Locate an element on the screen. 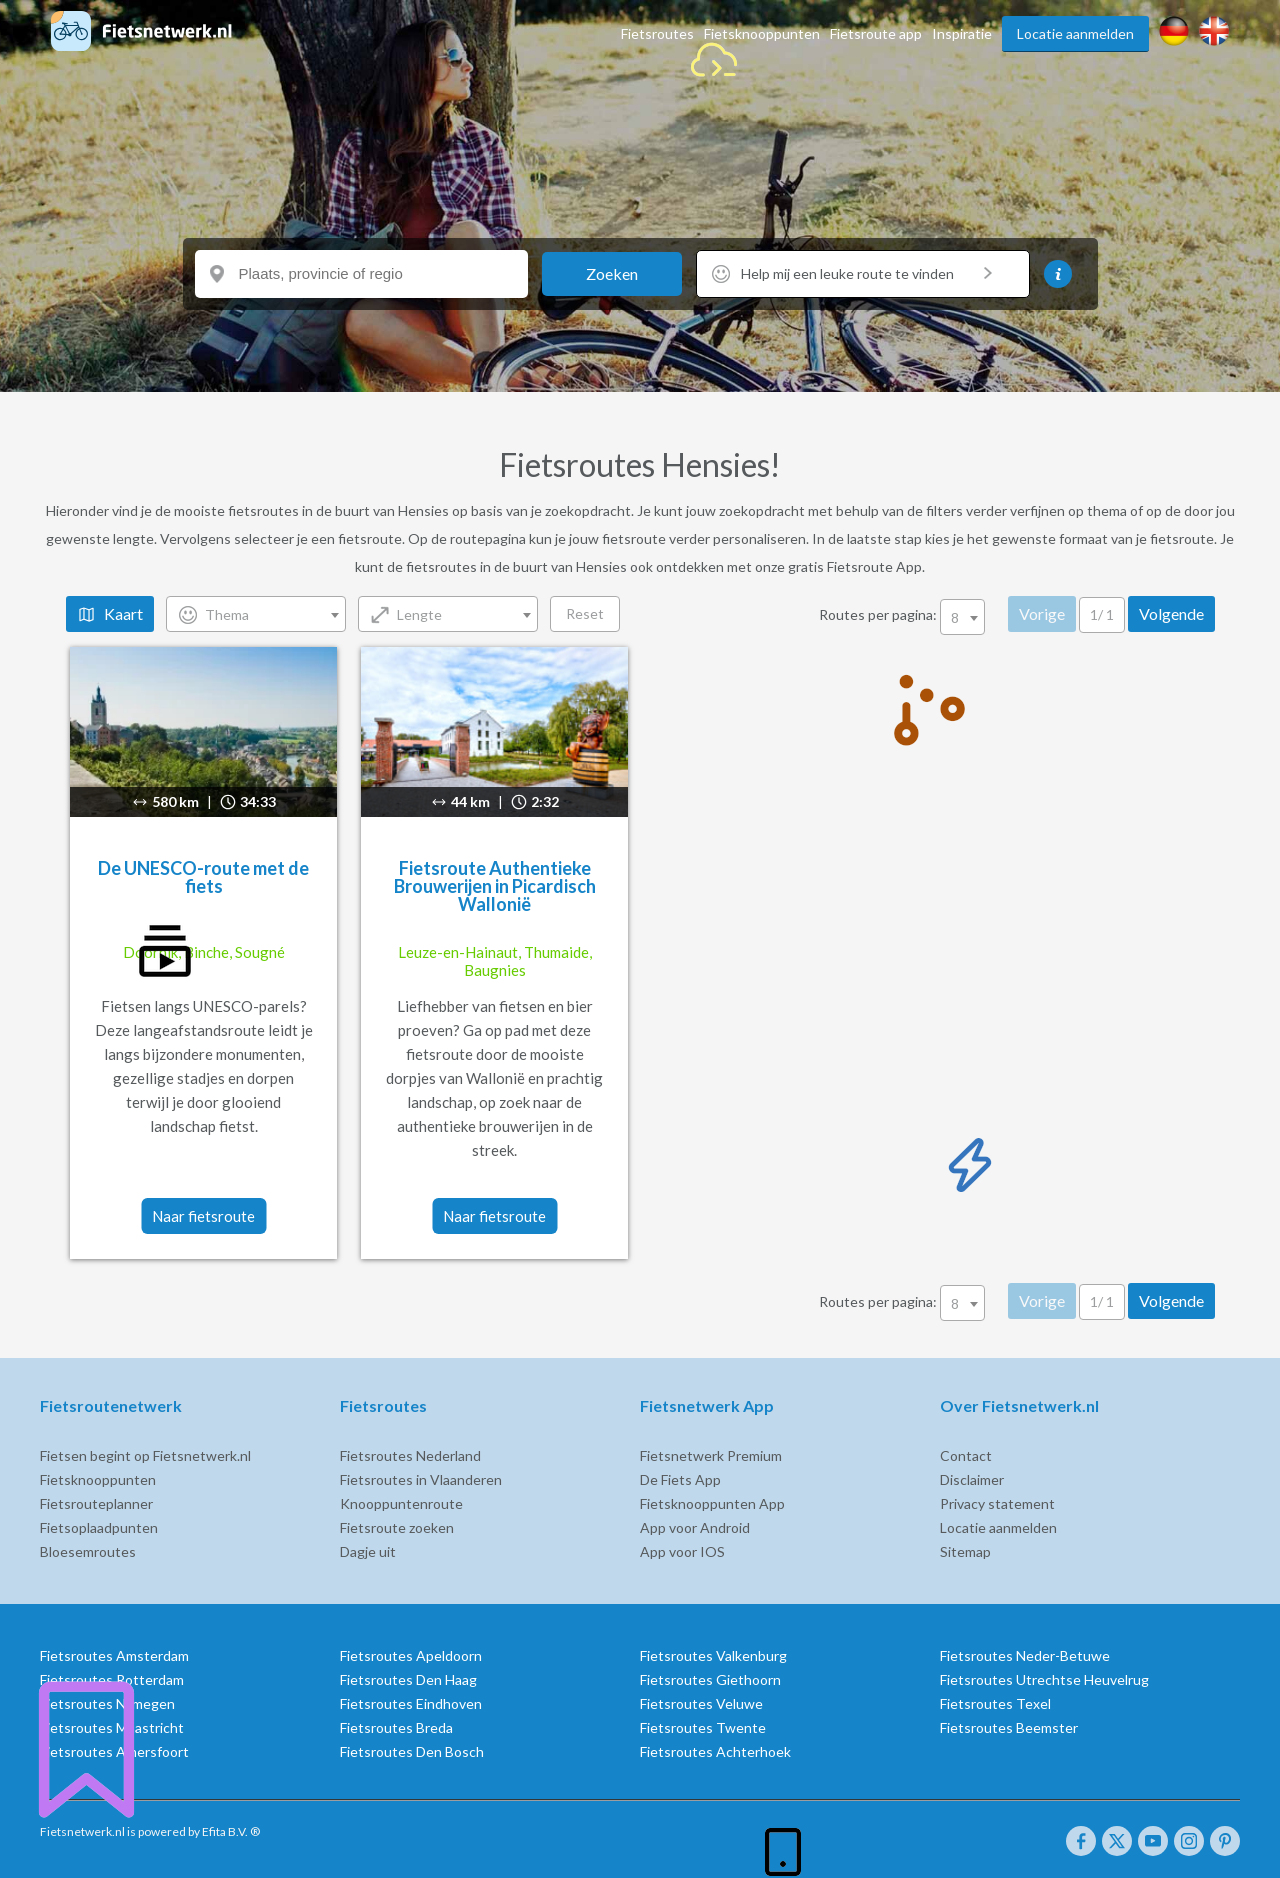  access cloud-based AI agent services is located at coordinates (714, 61).